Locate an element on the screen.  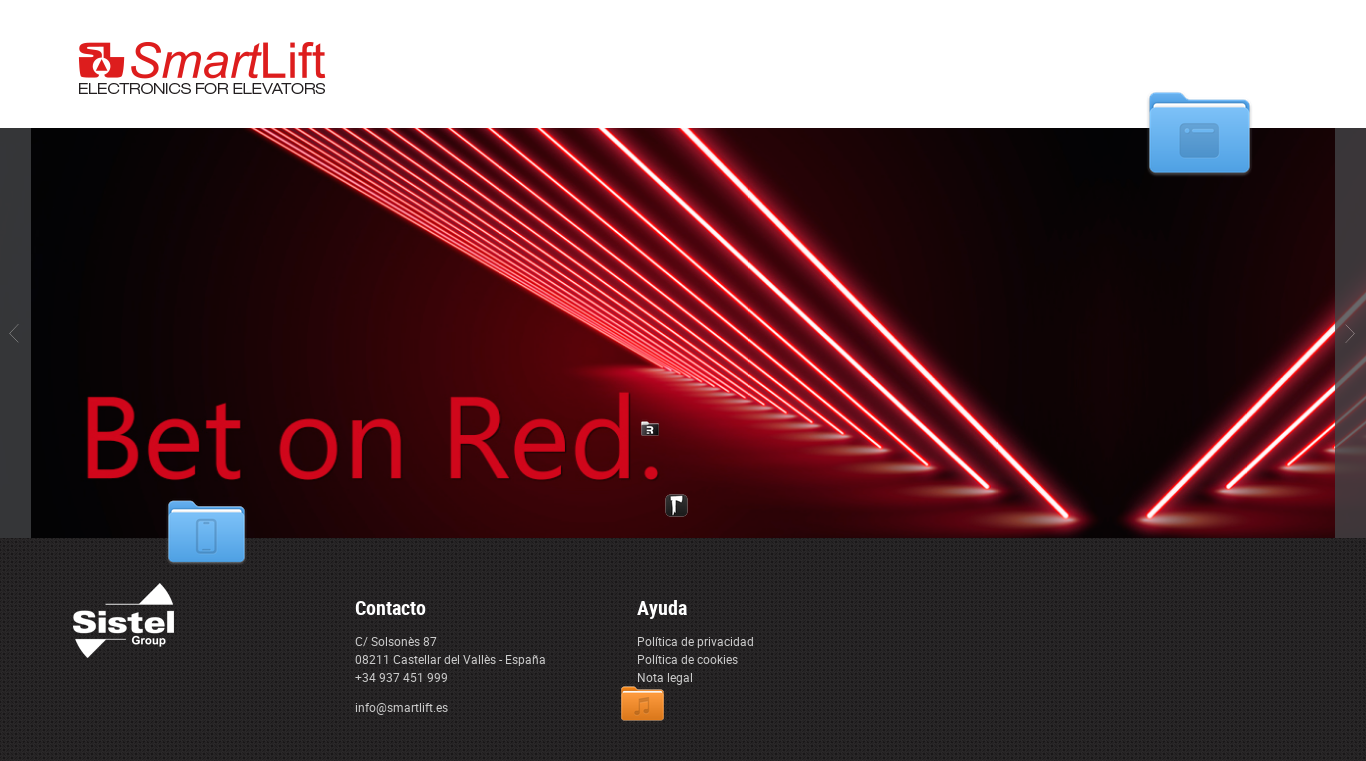
open your music files folder is located at coordinates (642, 703).